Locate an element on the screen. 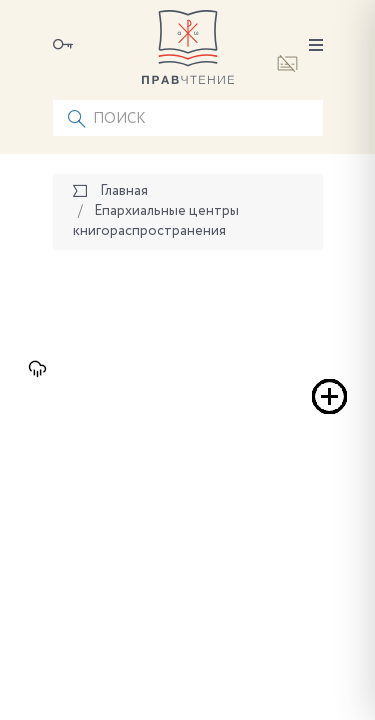  indicates rainy weather conditions is located at coordinates (37, 368).